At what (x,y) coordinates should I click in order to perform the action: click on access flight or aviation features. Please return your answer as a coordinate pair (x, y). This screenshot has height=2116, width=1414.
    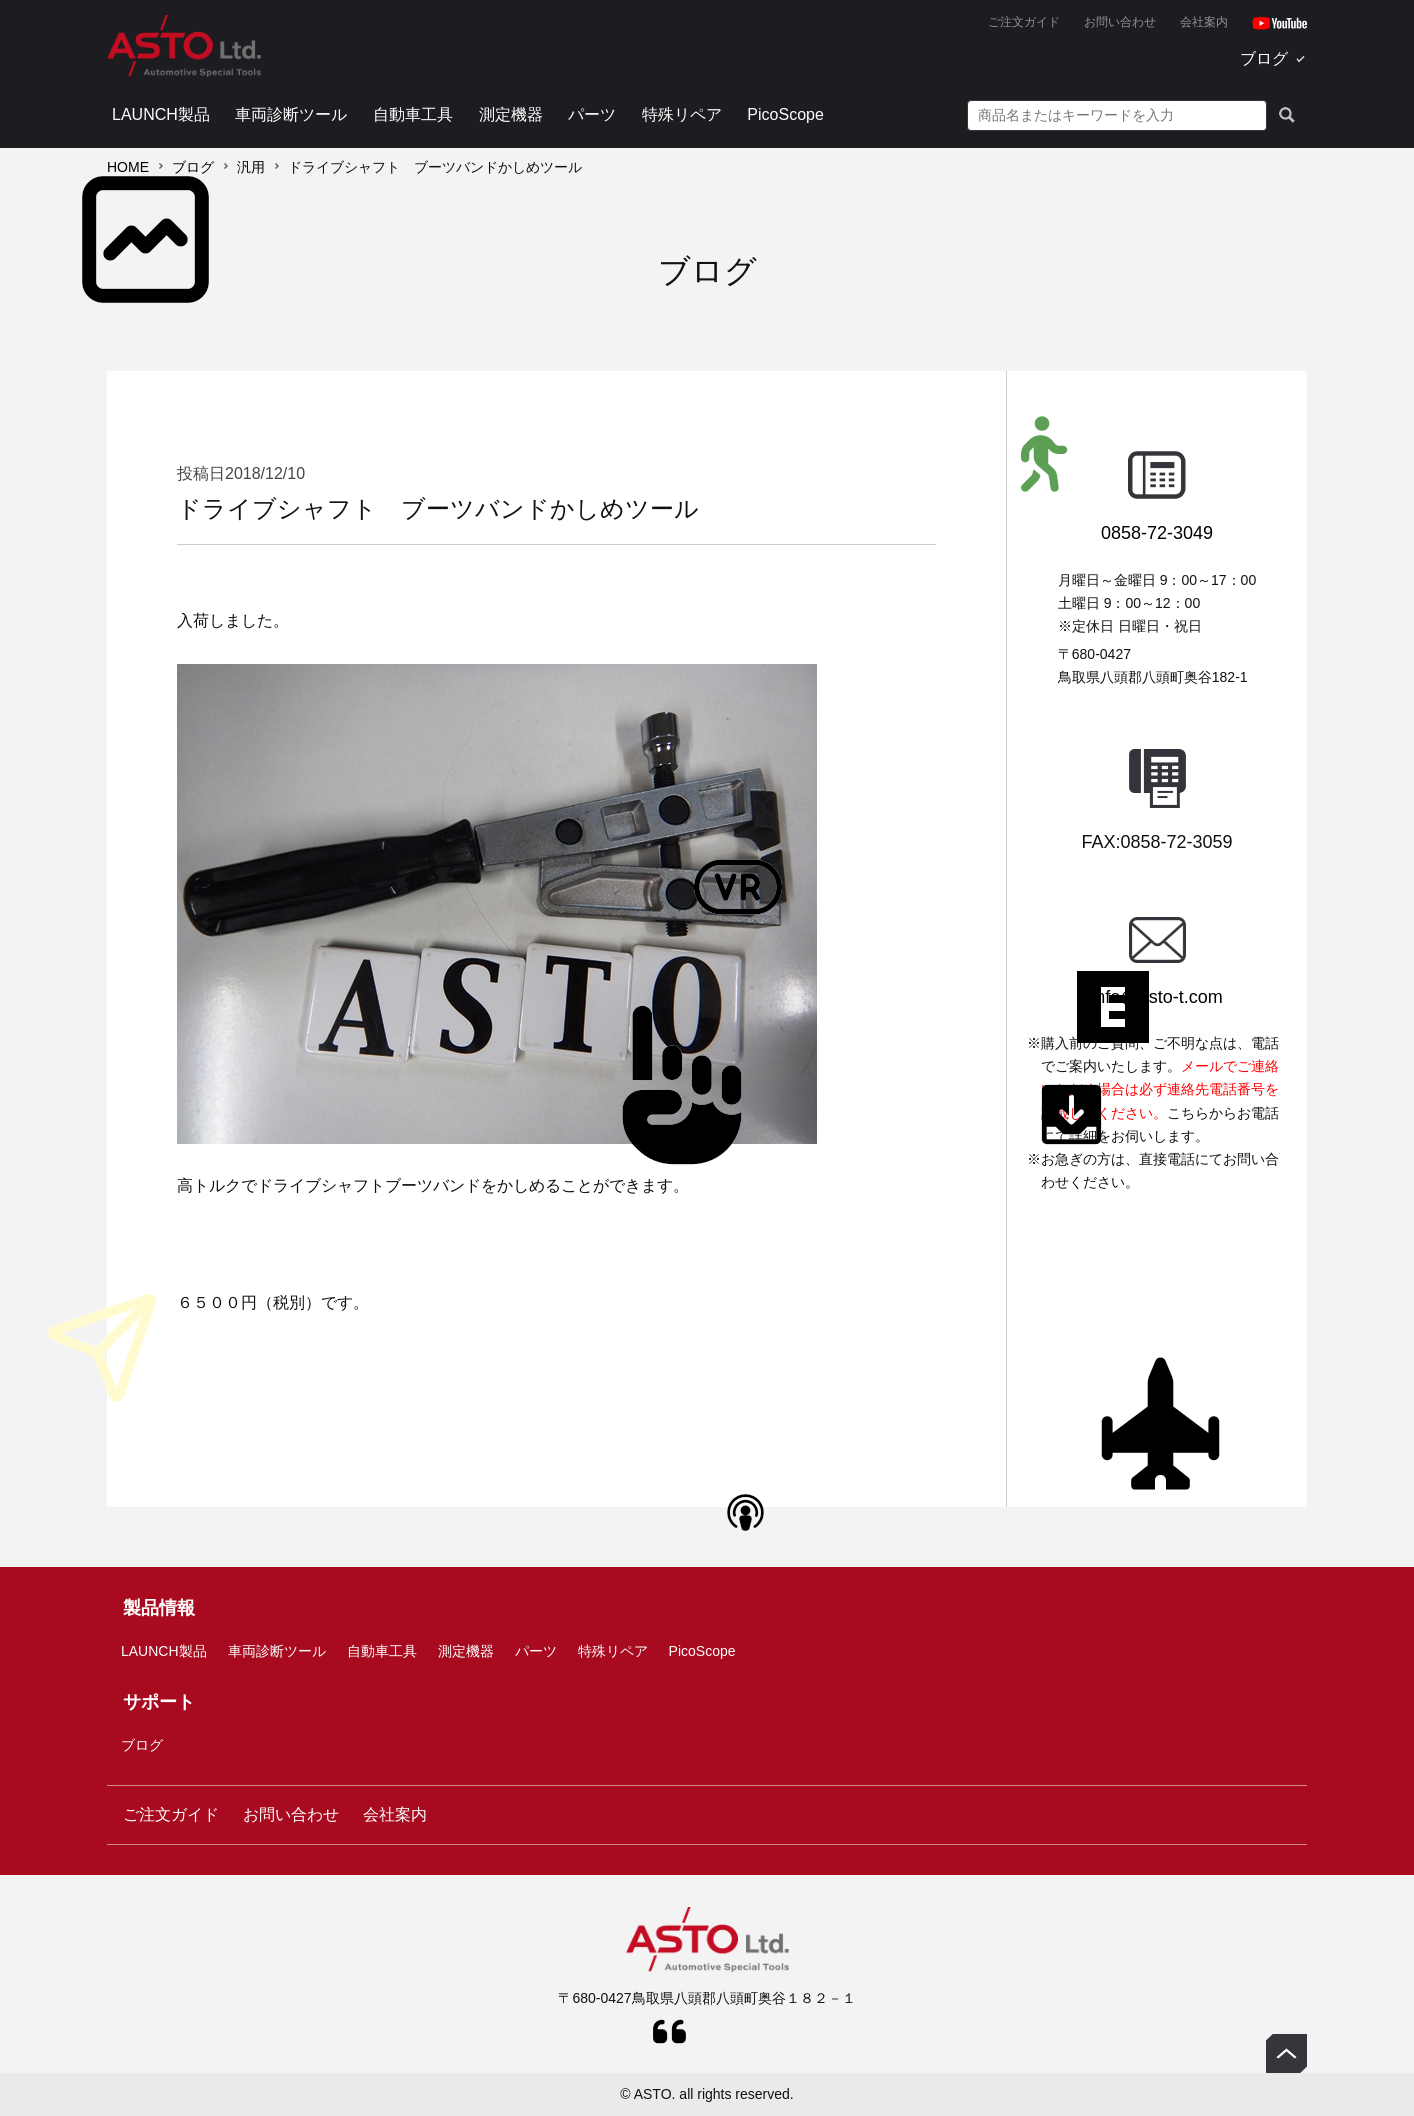
    Looking at the image, I should click on (1160, 1423).